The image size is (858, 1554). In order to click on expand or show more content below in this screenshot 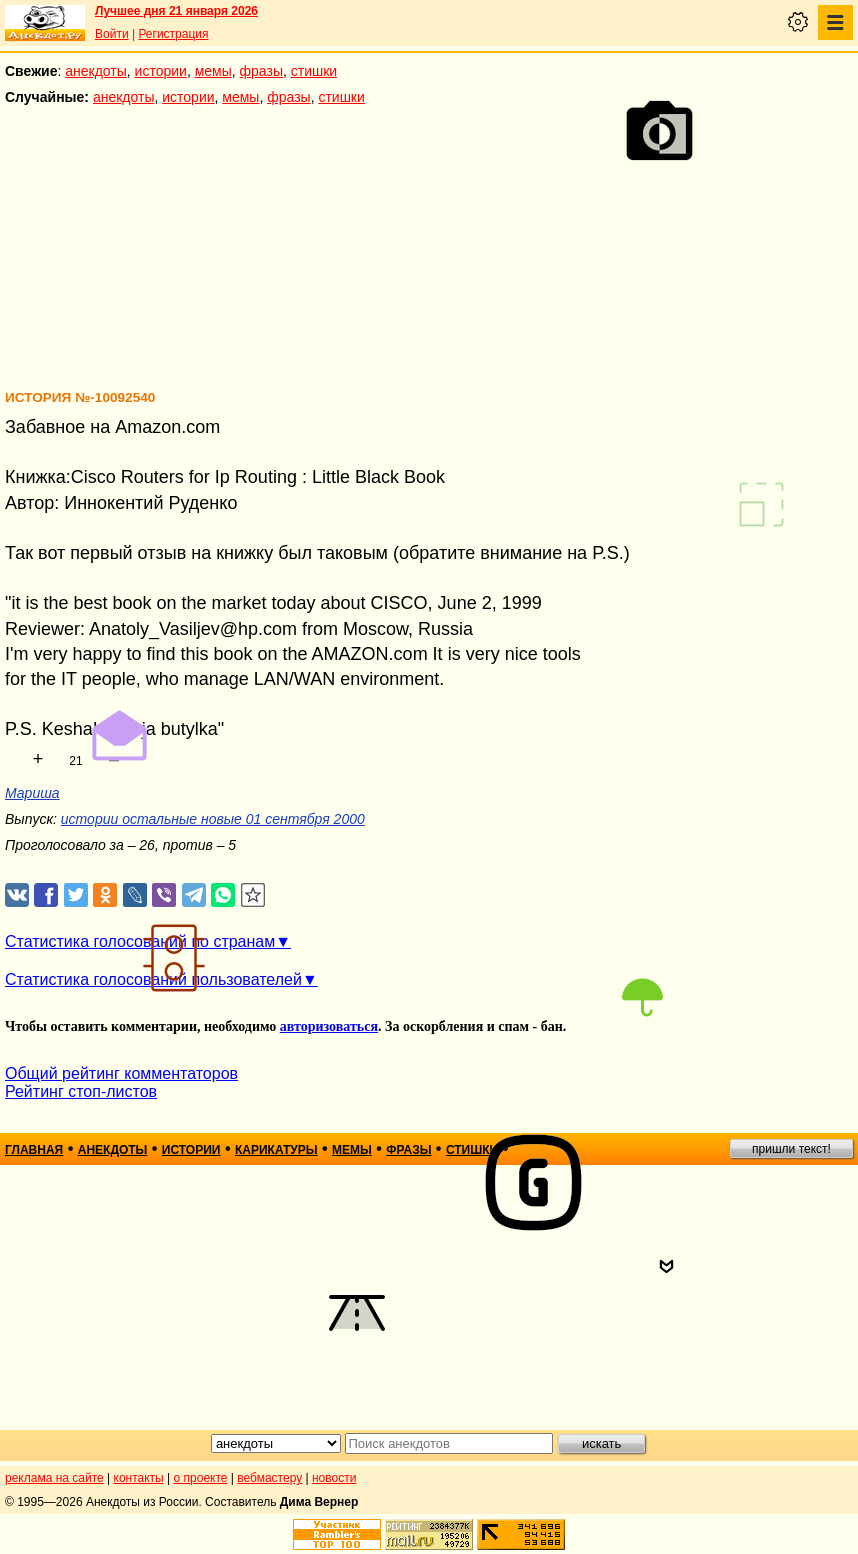, I will do `click(666, 1266)`.